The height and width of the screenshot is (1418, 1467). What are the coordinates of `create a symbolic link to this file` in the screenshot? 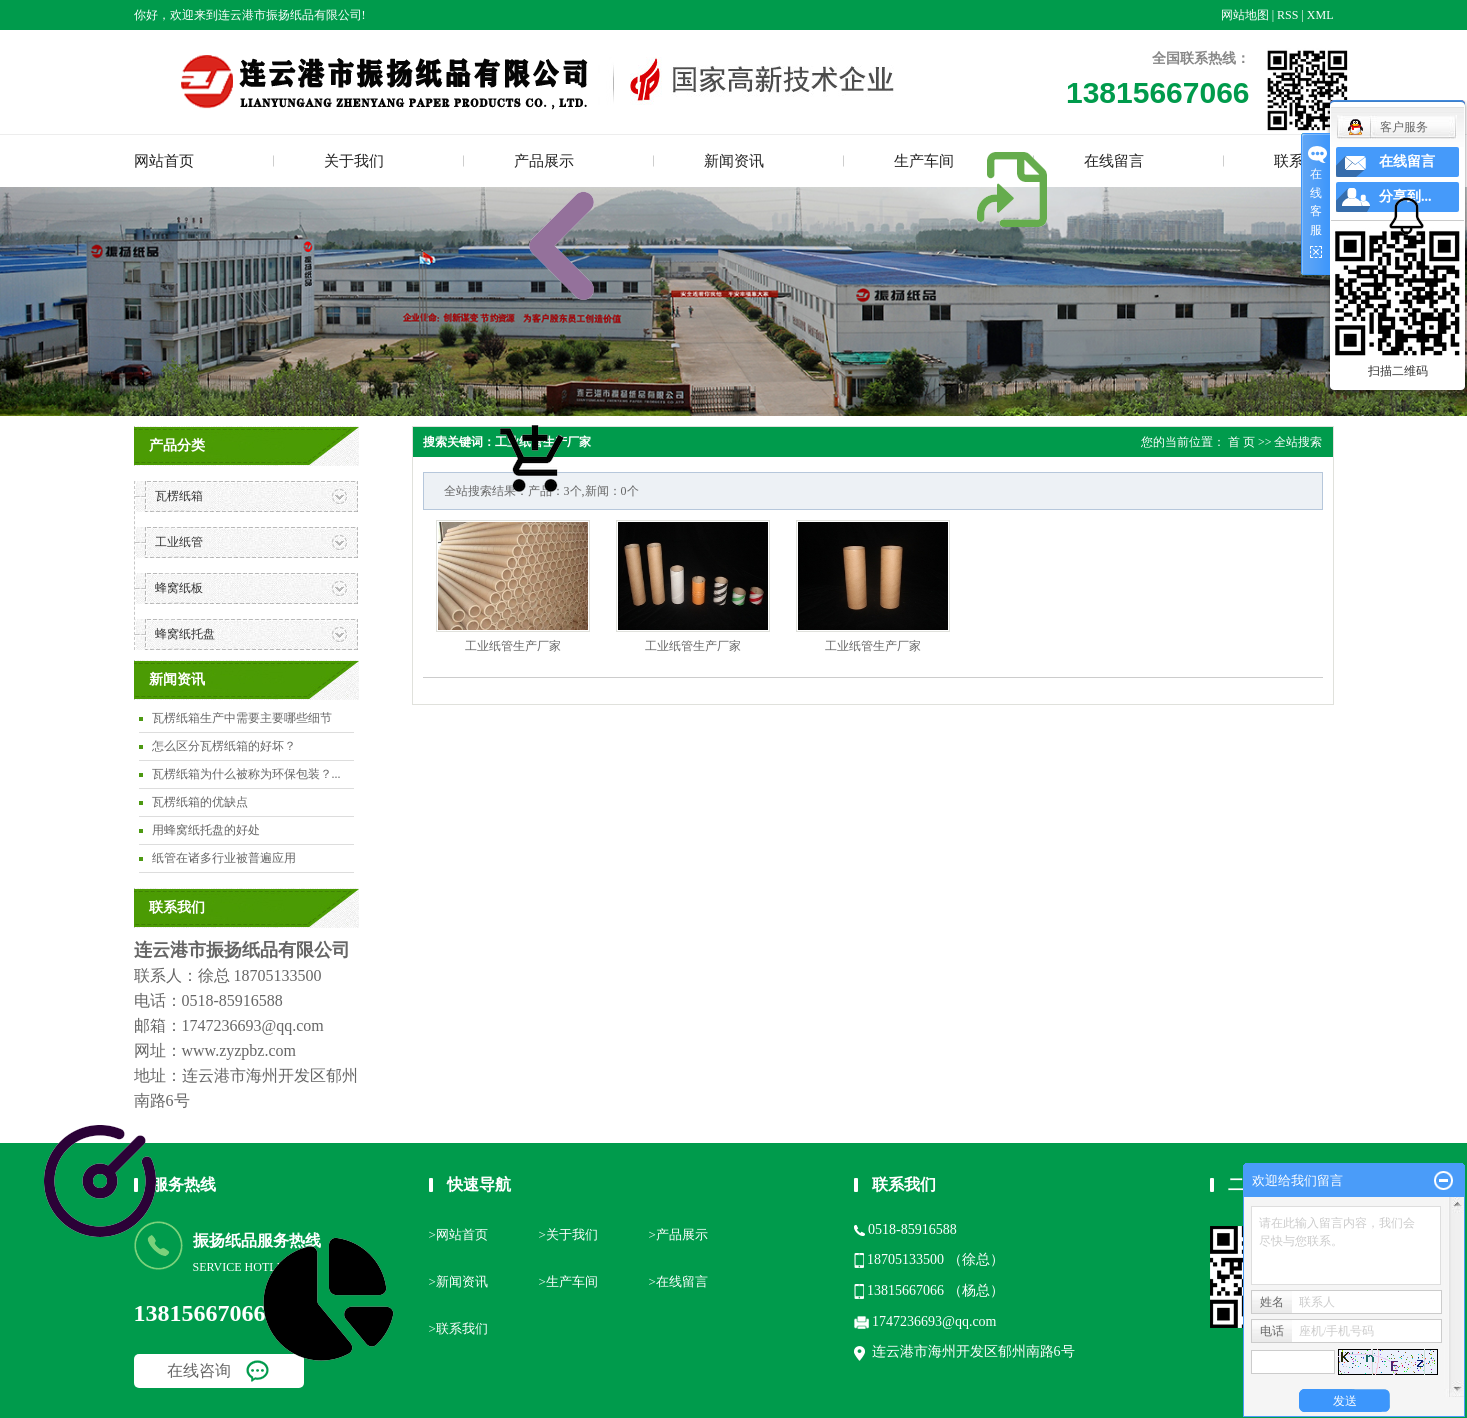 It's located at (1017, 192).